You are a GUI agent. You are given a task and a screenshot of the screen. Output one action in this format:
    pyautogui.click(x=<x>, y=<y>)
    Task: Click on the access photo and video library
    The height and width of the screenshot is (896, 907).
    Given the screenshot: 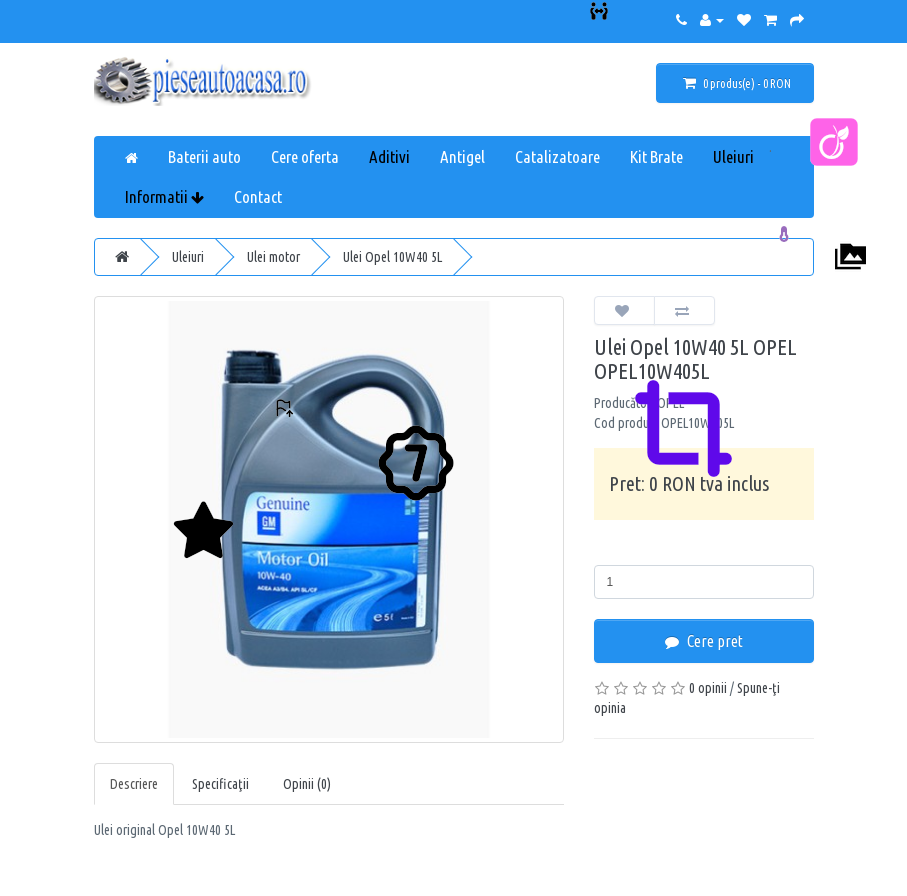 What is the action you would take?
    pyautogui.click(x=850, y=256)
    